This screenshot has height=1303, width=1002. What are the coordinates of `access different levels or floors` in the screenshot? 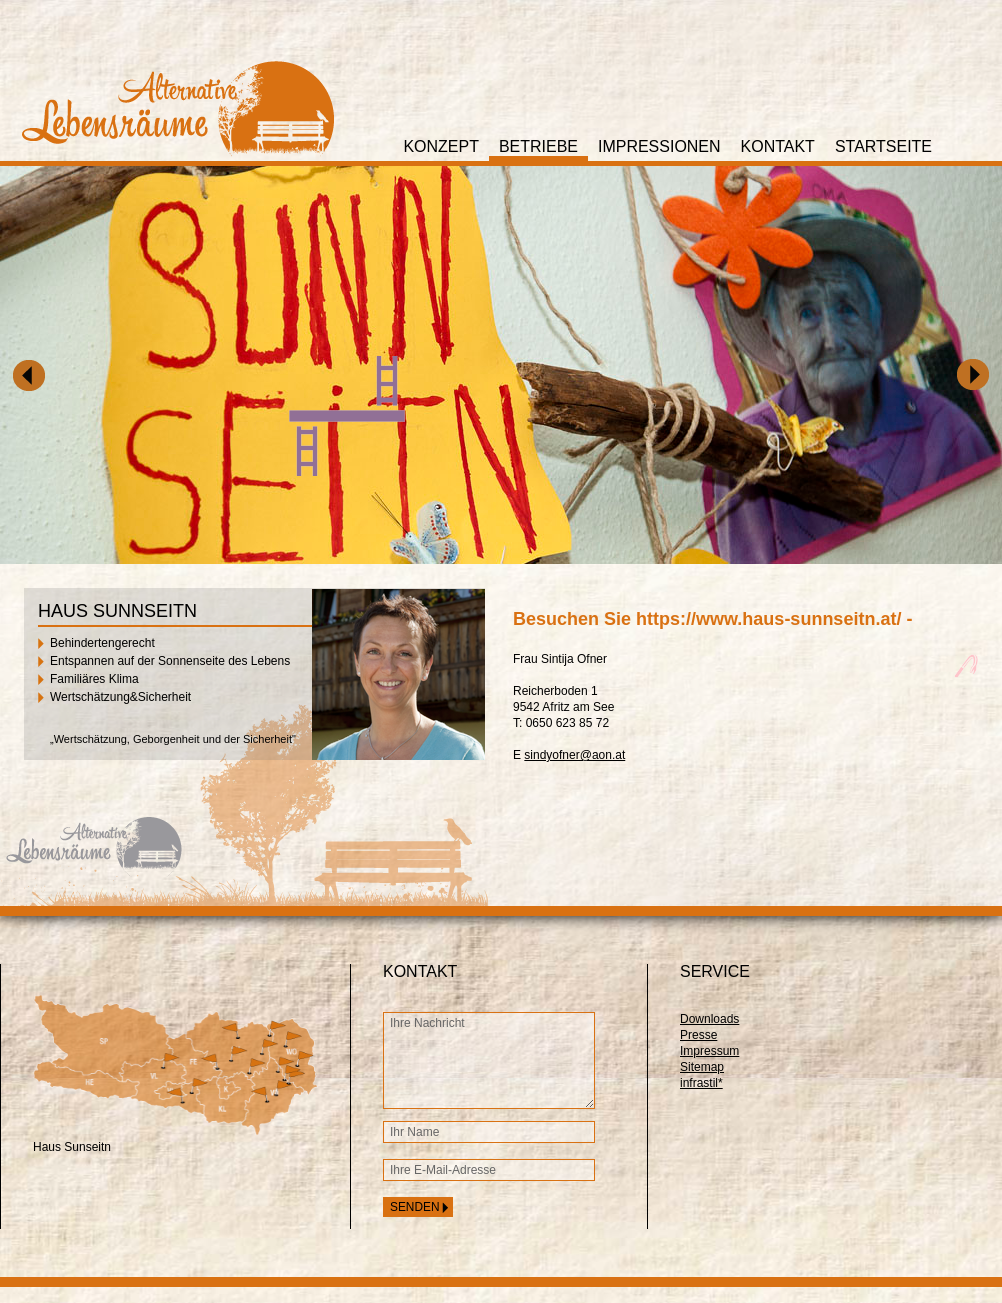 It's located at (347, 416).